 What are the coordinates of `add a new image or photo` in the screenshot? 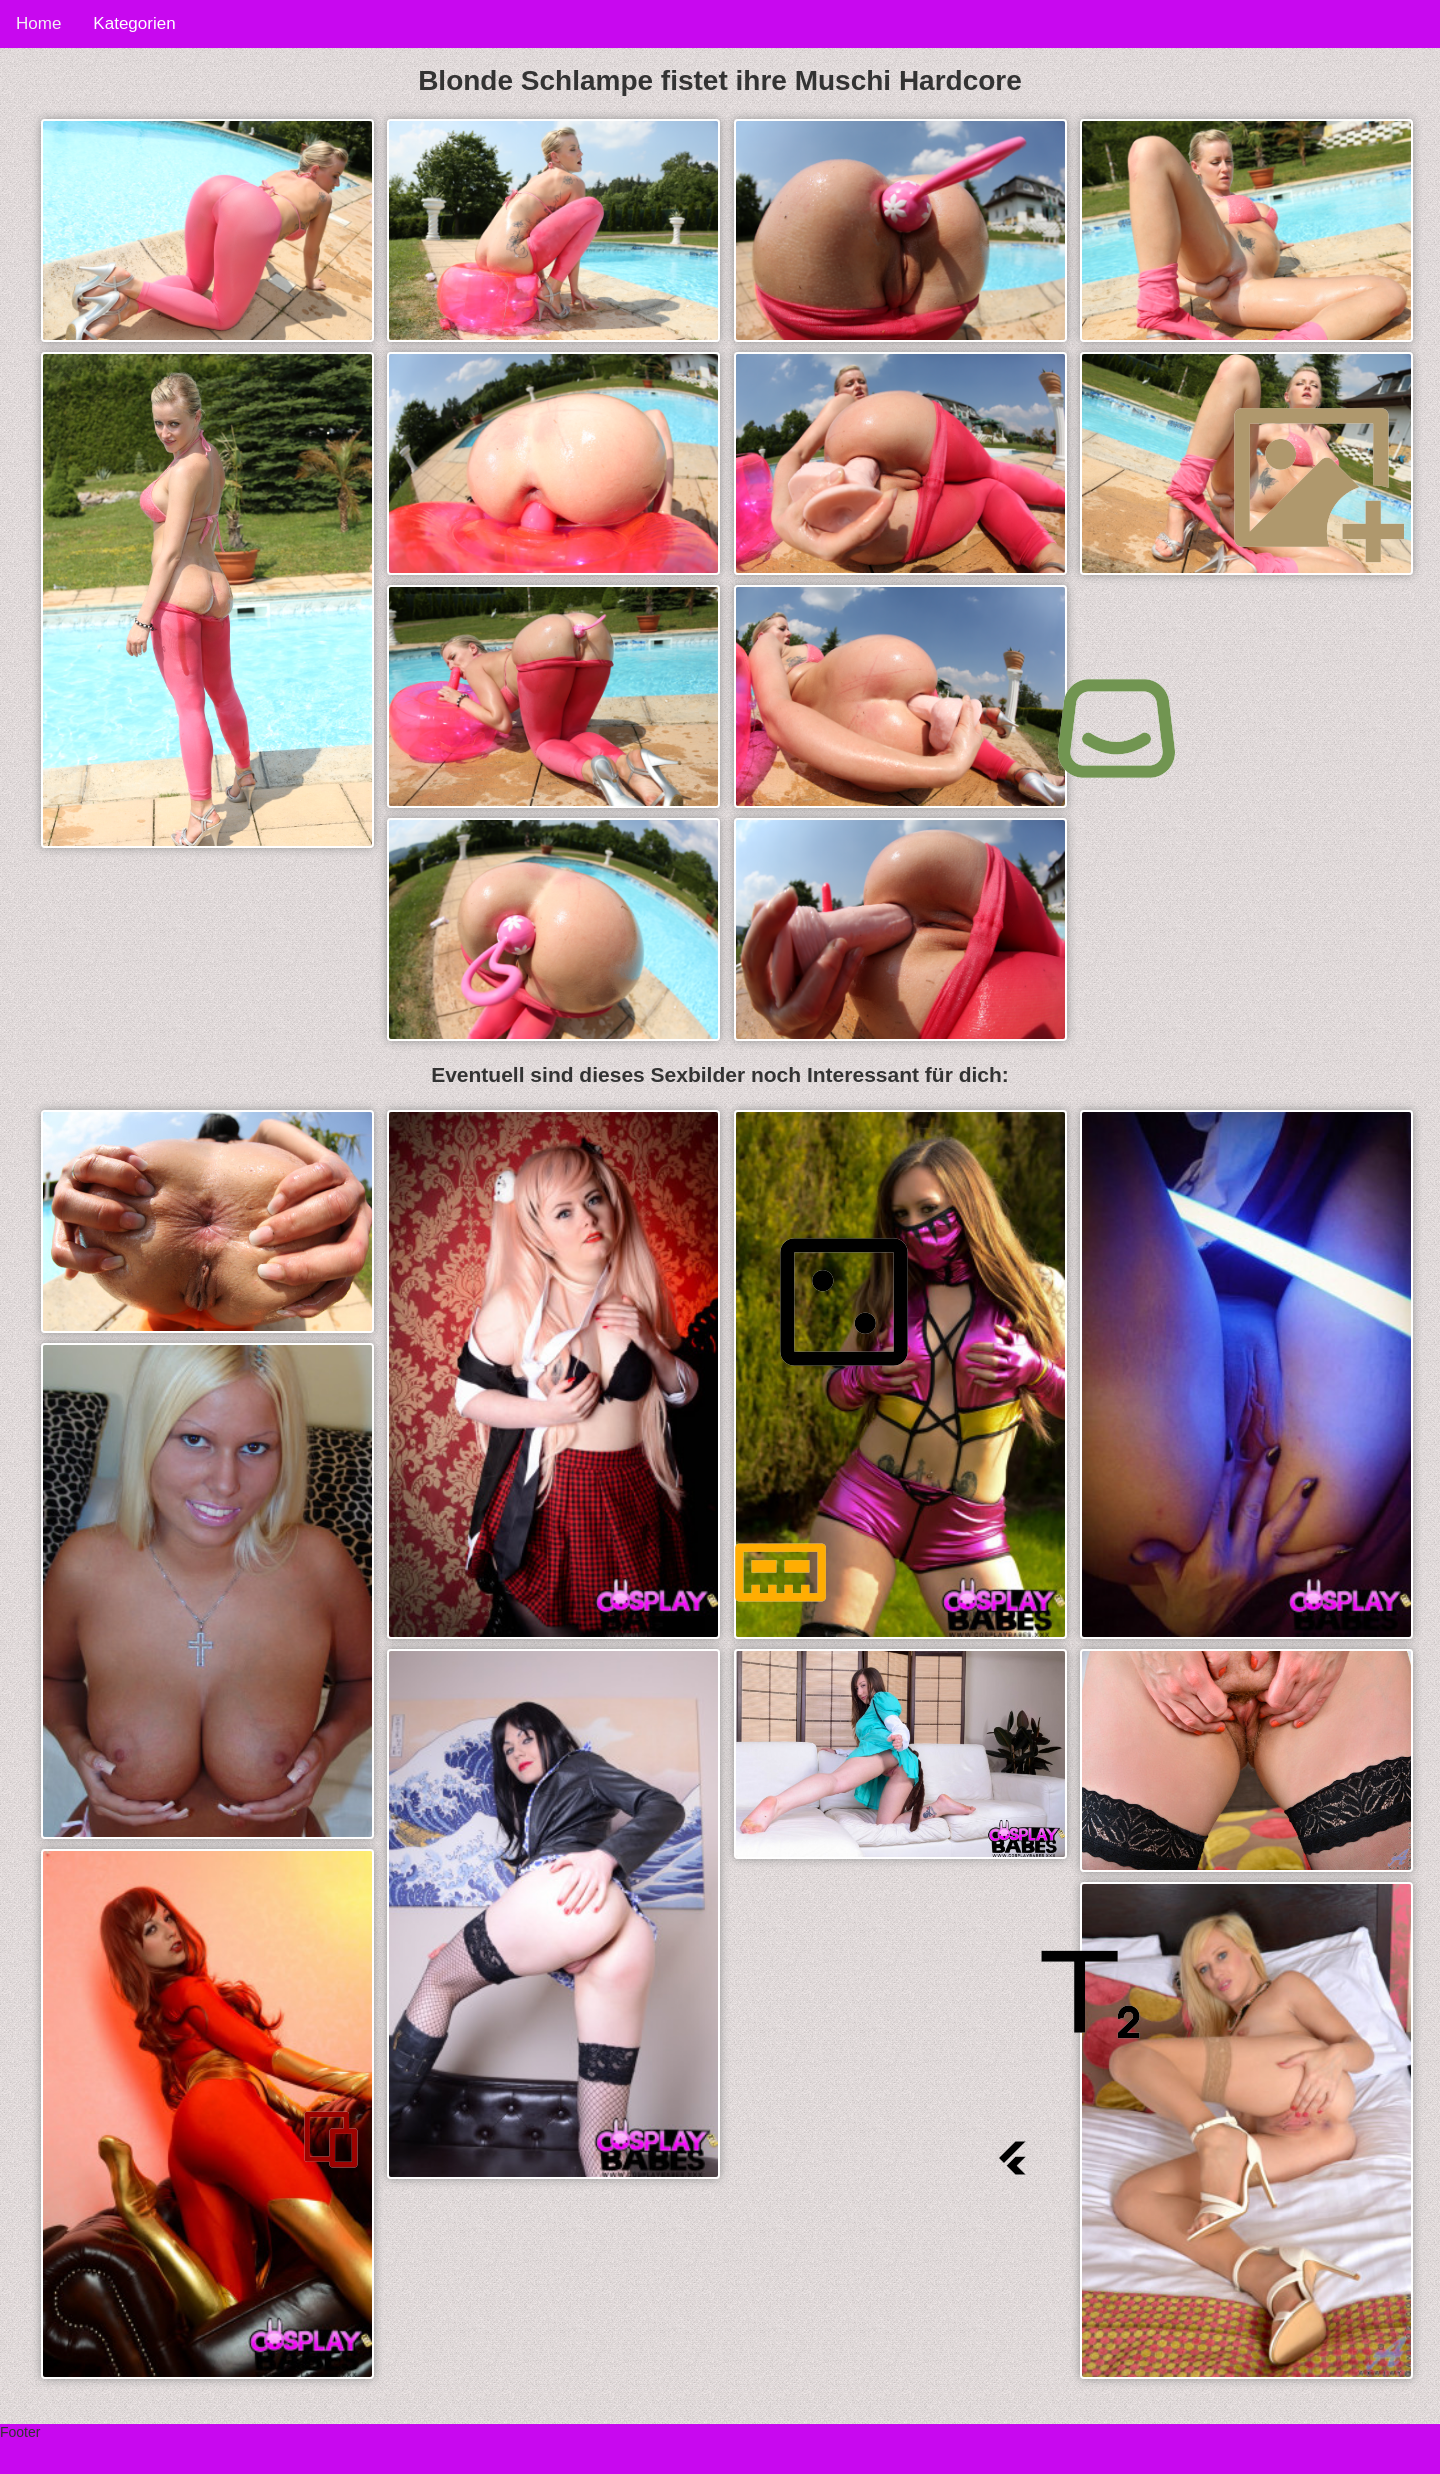 It's located at (1311, 477).